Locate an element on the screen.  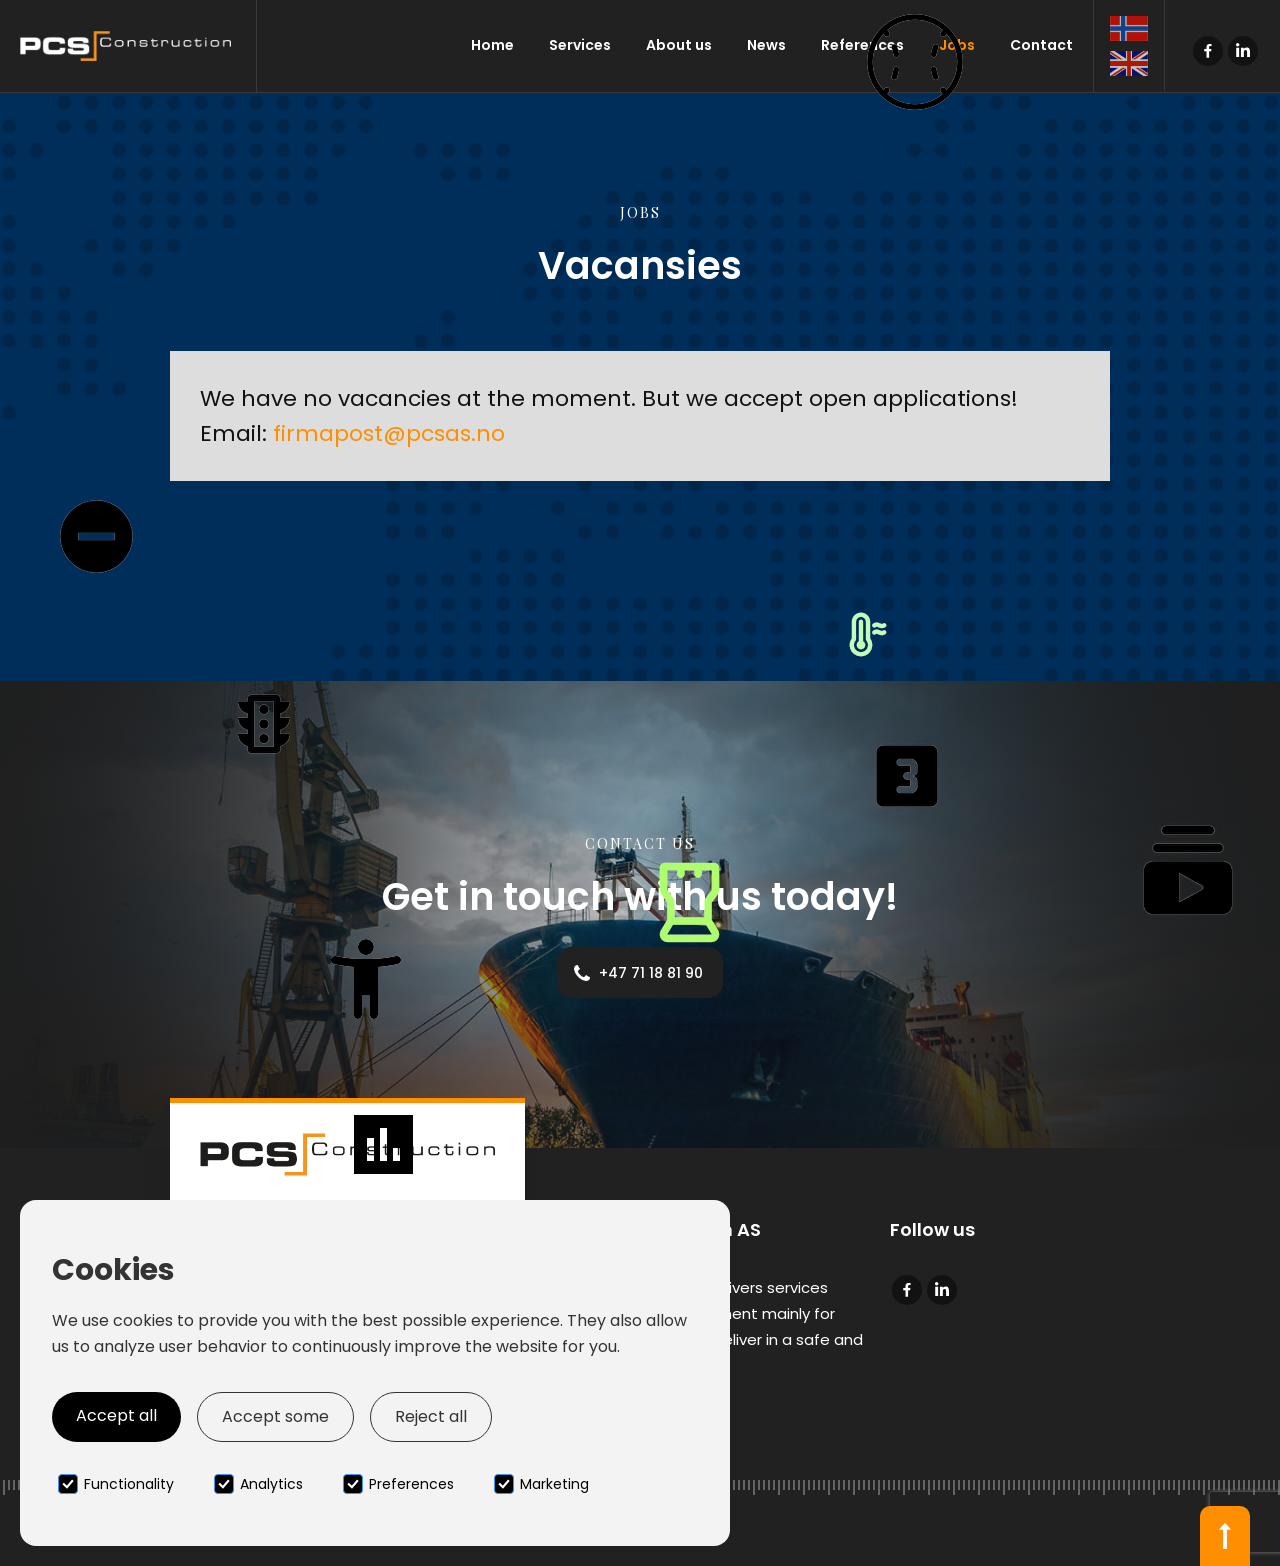
view your subscriptions is located at coordinates (1188, 870).